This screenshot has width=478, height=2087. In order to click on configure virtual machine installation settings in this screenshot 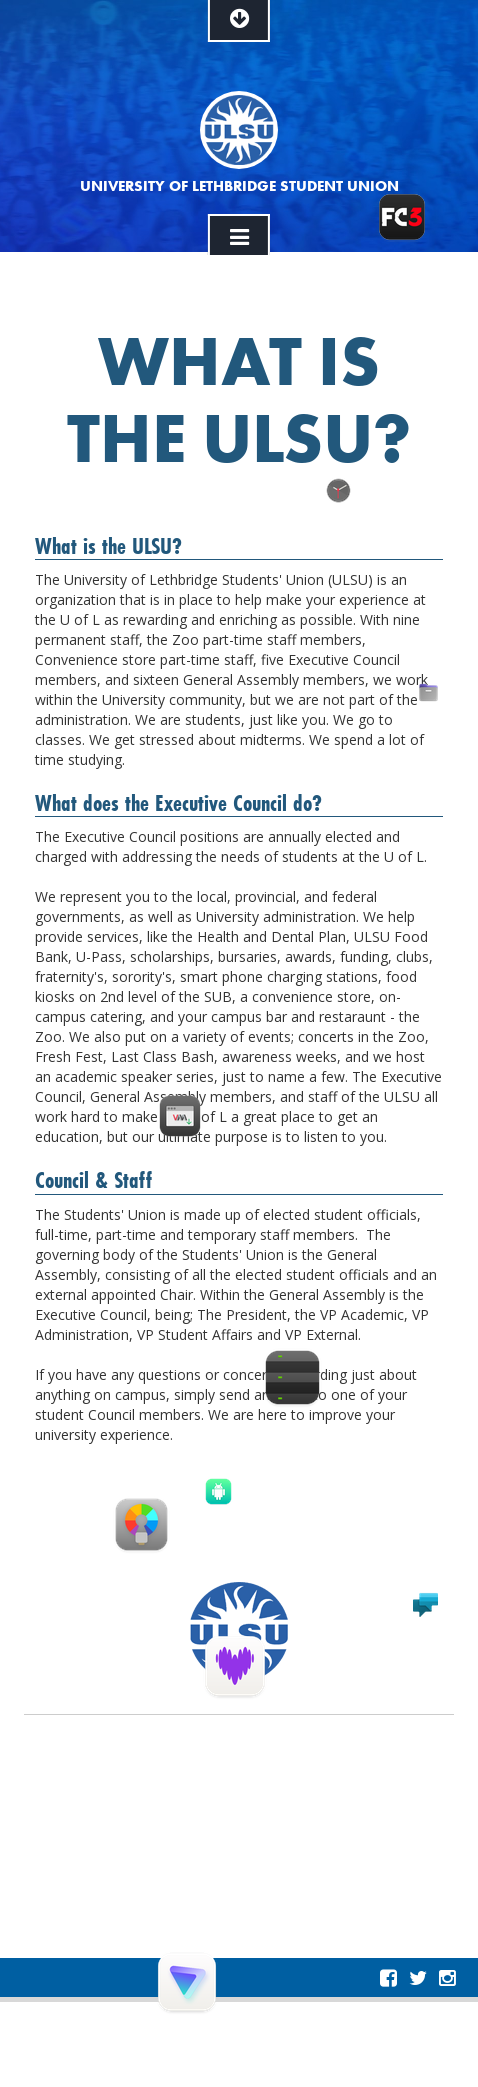, I will do `click(180, 1116)`.